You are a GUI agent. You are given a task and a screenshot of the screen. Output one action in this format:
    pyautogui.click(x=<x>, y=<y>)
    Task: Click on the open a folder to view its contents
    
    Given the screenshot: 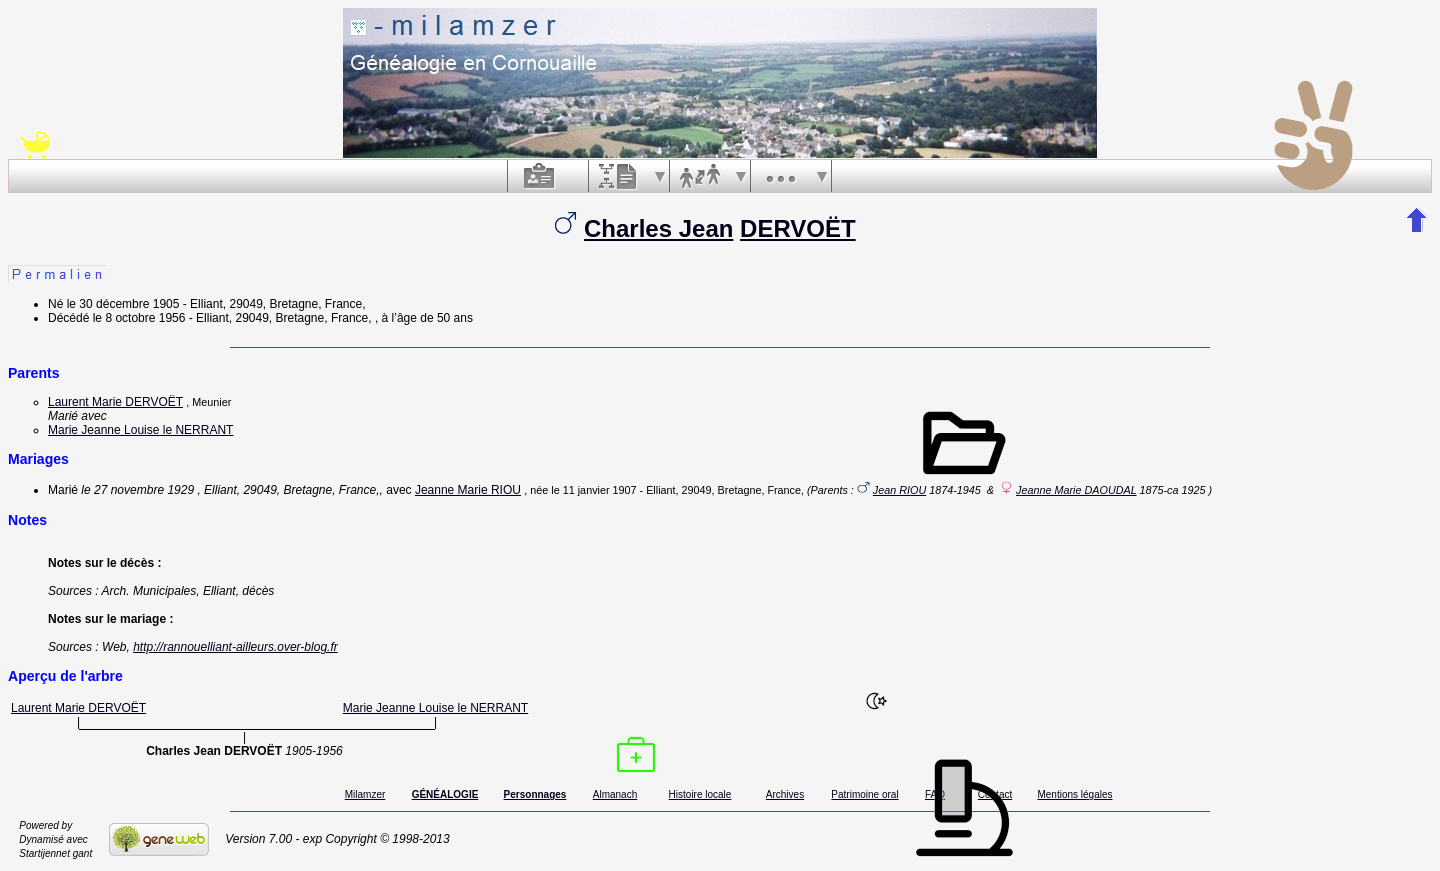 What is the action you would take?
    pyautogui.click(x=961, y=441)
    